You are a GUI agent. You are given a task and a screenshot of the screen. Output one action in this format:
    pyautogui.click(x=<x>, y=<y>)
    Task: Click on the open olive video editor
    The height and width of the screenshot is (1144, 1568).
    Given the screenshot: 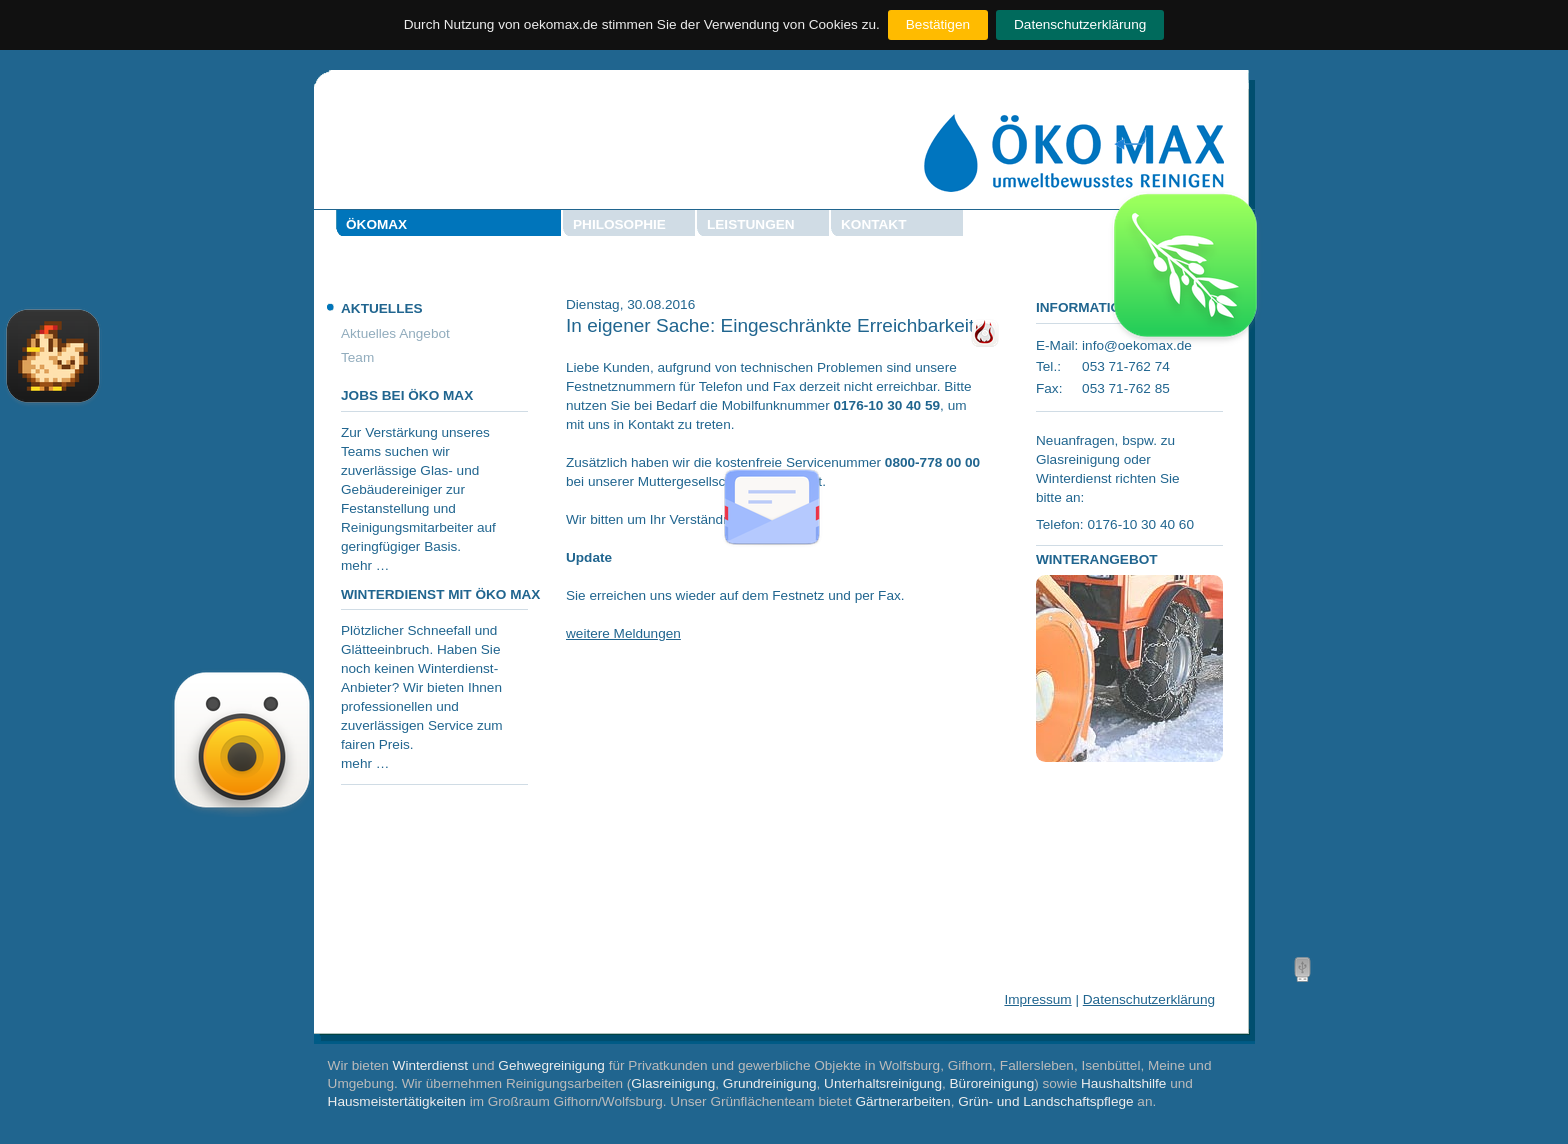 What is the action you would take?
    pyautogui.click(x=1185, y=265)
    